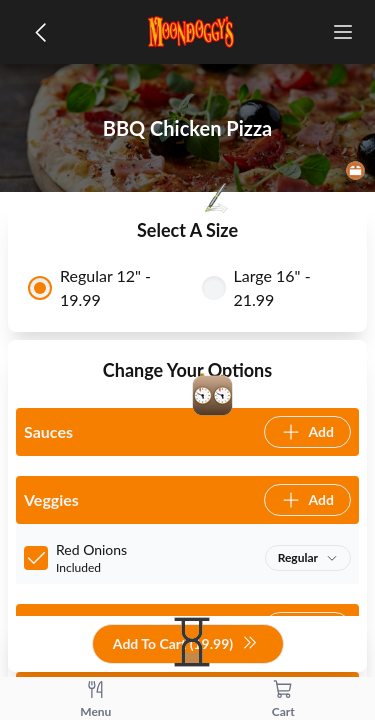 The image size is (375, 720). I want to click on open the chess clock app, so click(212, 395).